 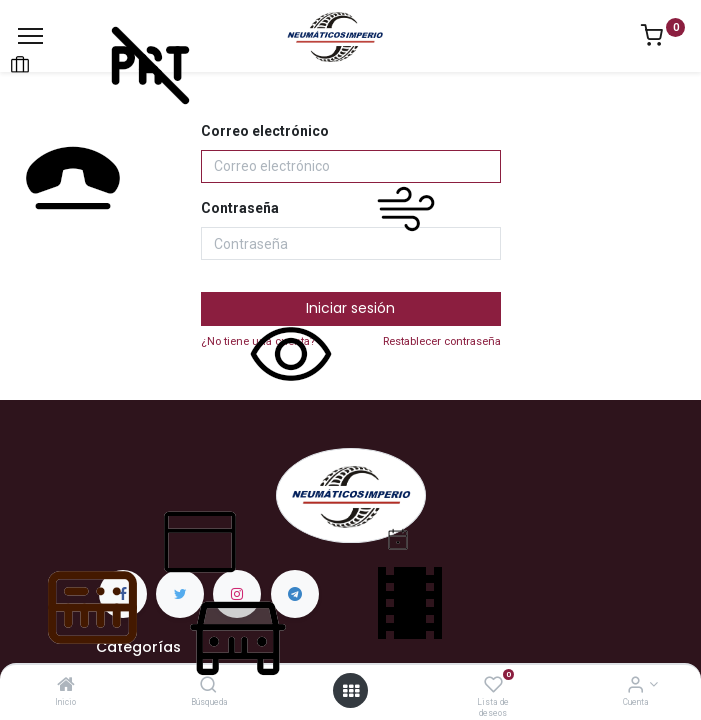 What do you see at coordinates (398, 540) in the screenshot?
I see `indicates a calendar event or notification` at bounding box center [398, 540].